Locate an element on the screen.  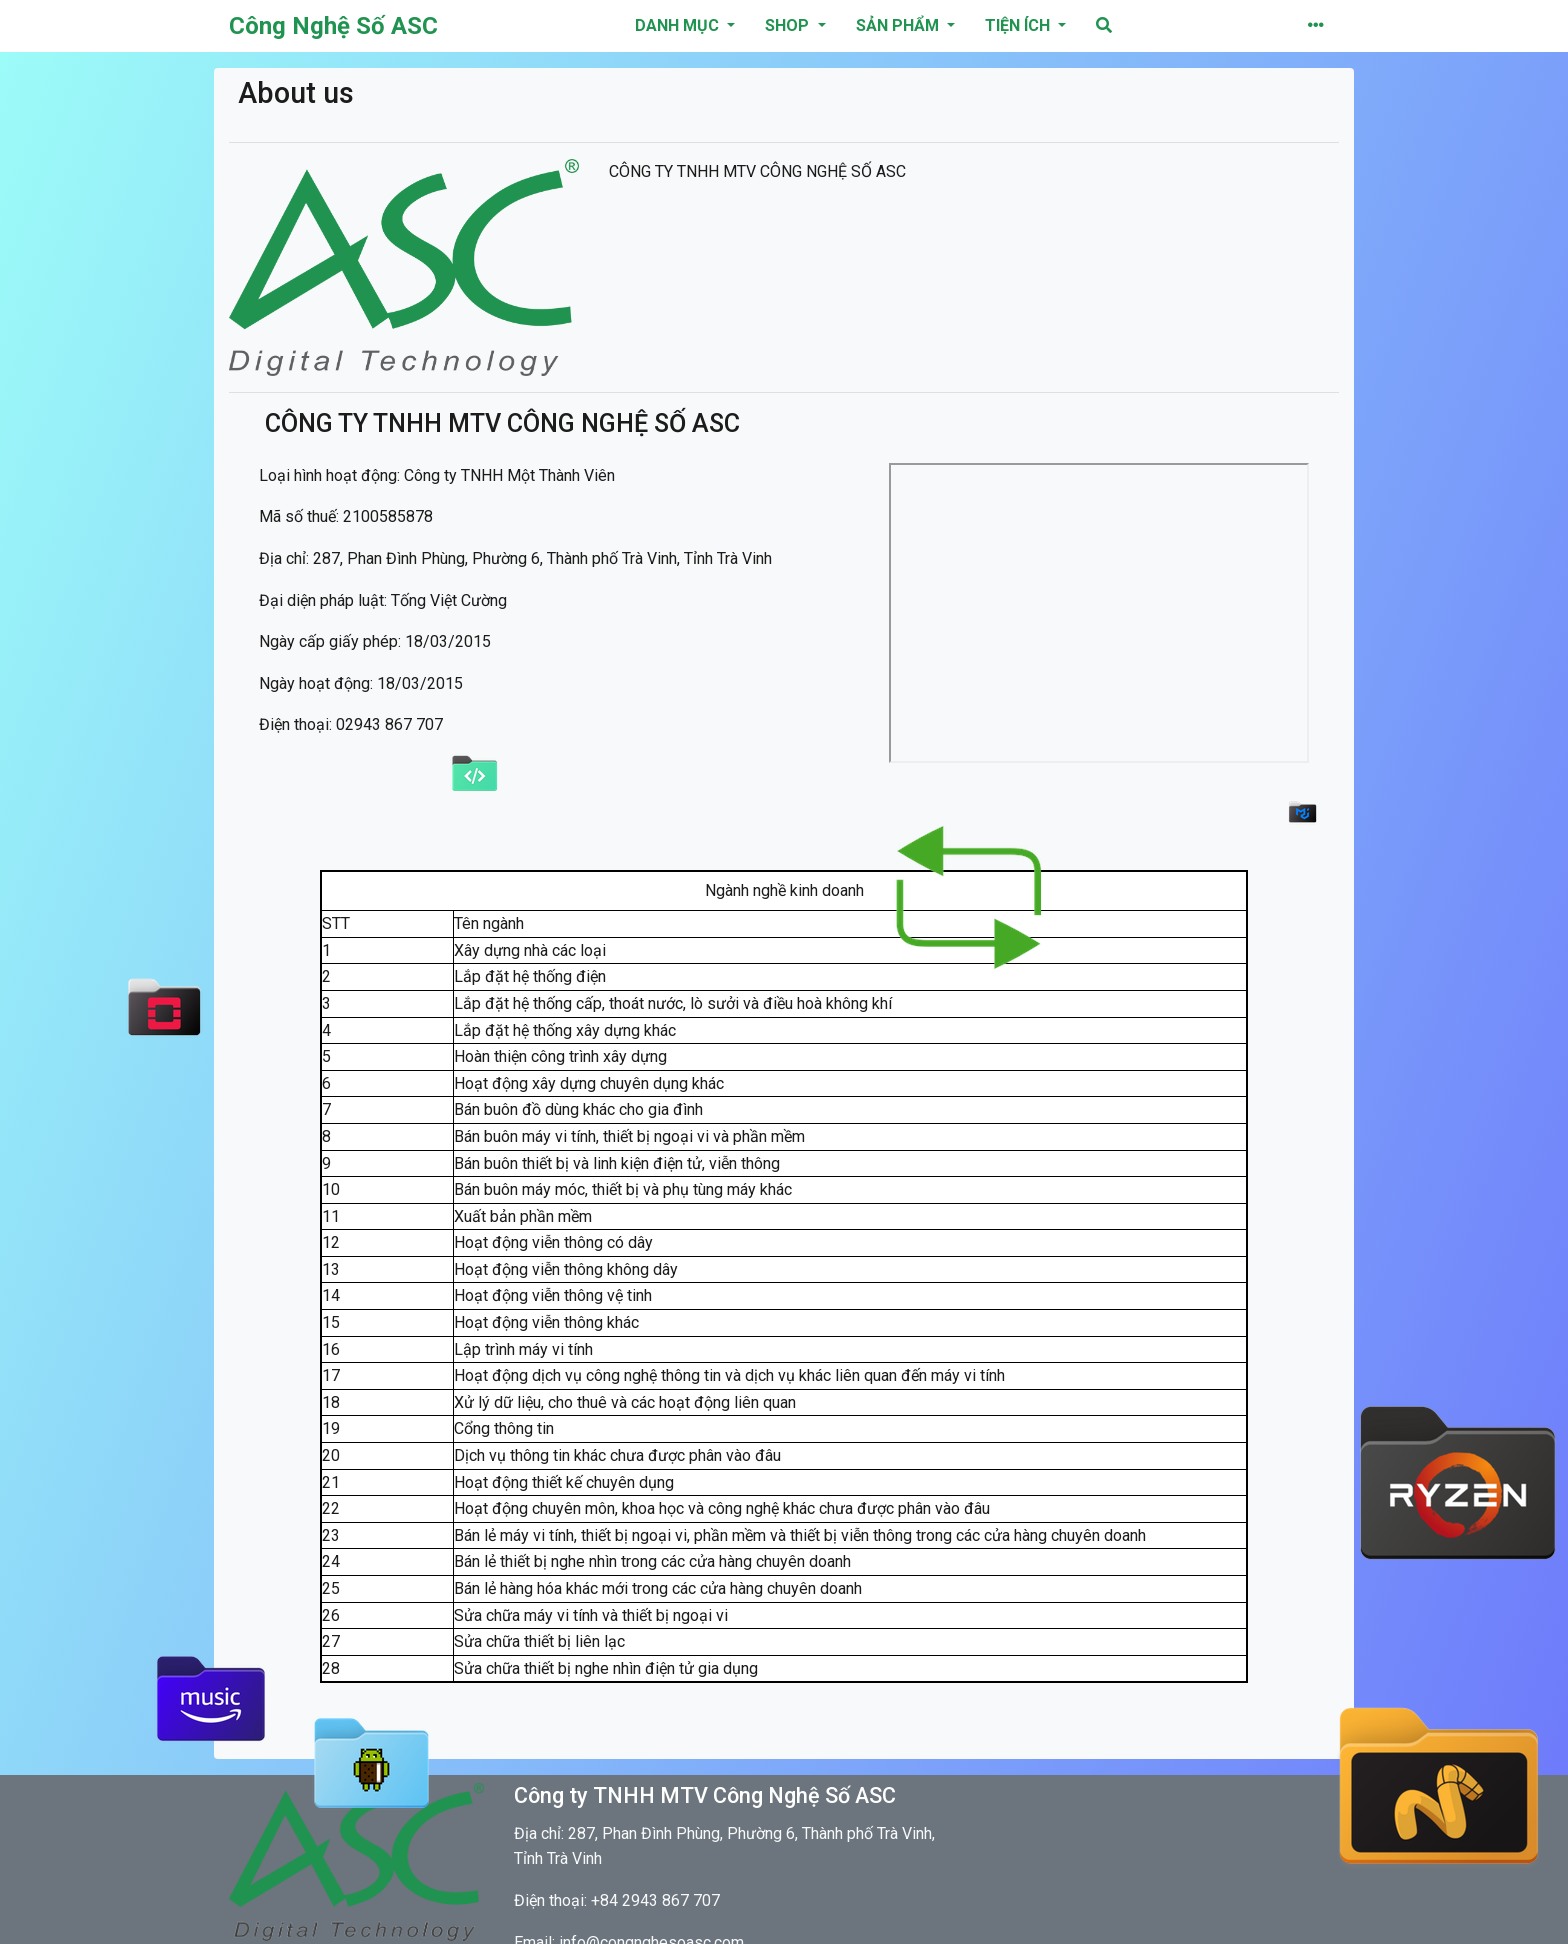
folder containing android app files is located at coordinates (371, 1766).